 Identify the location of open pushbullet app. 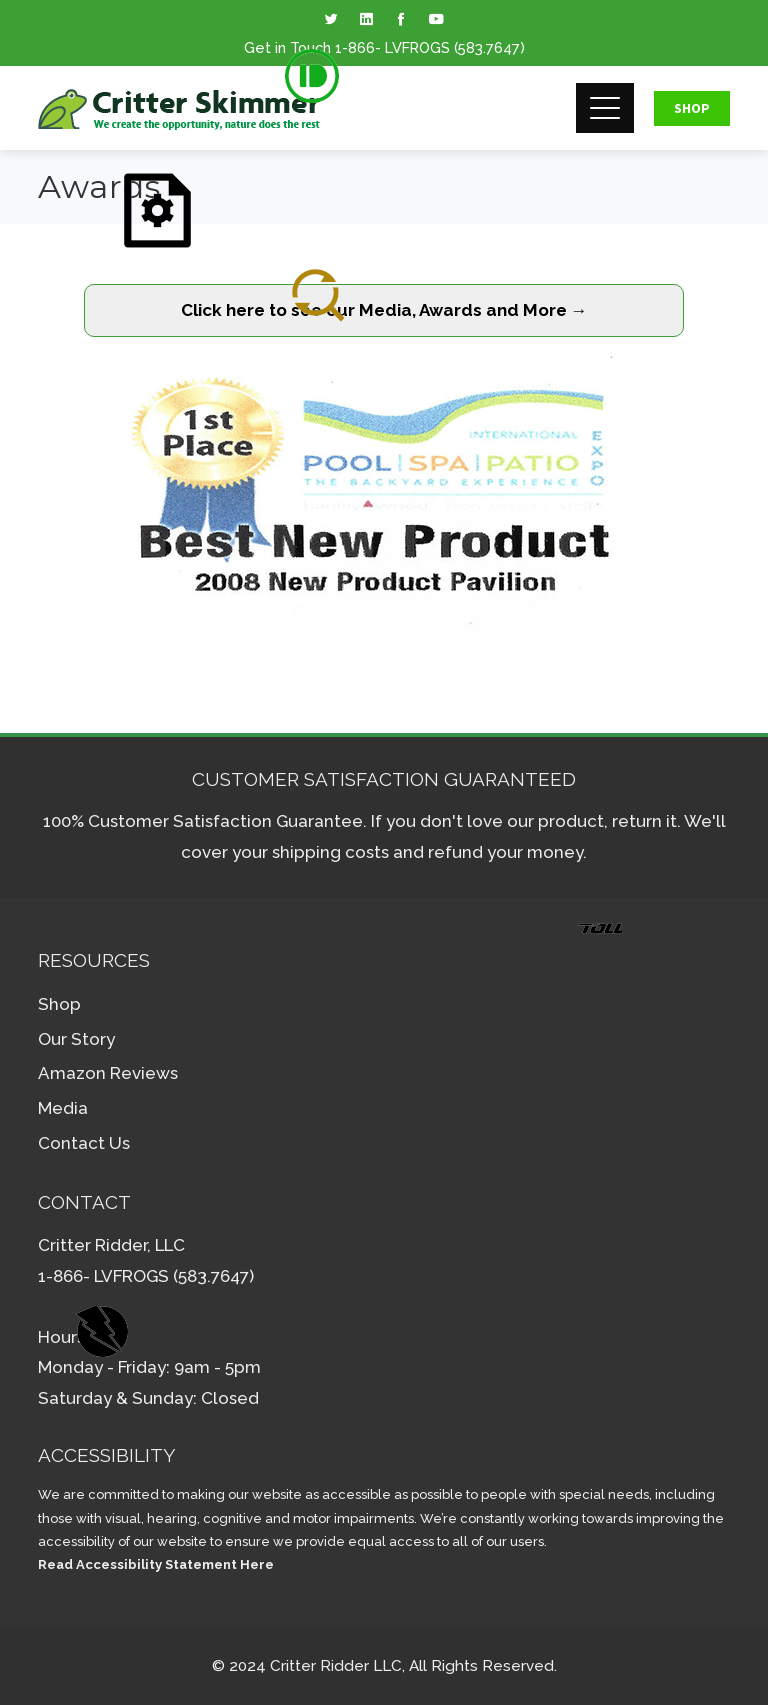
(312, 76).